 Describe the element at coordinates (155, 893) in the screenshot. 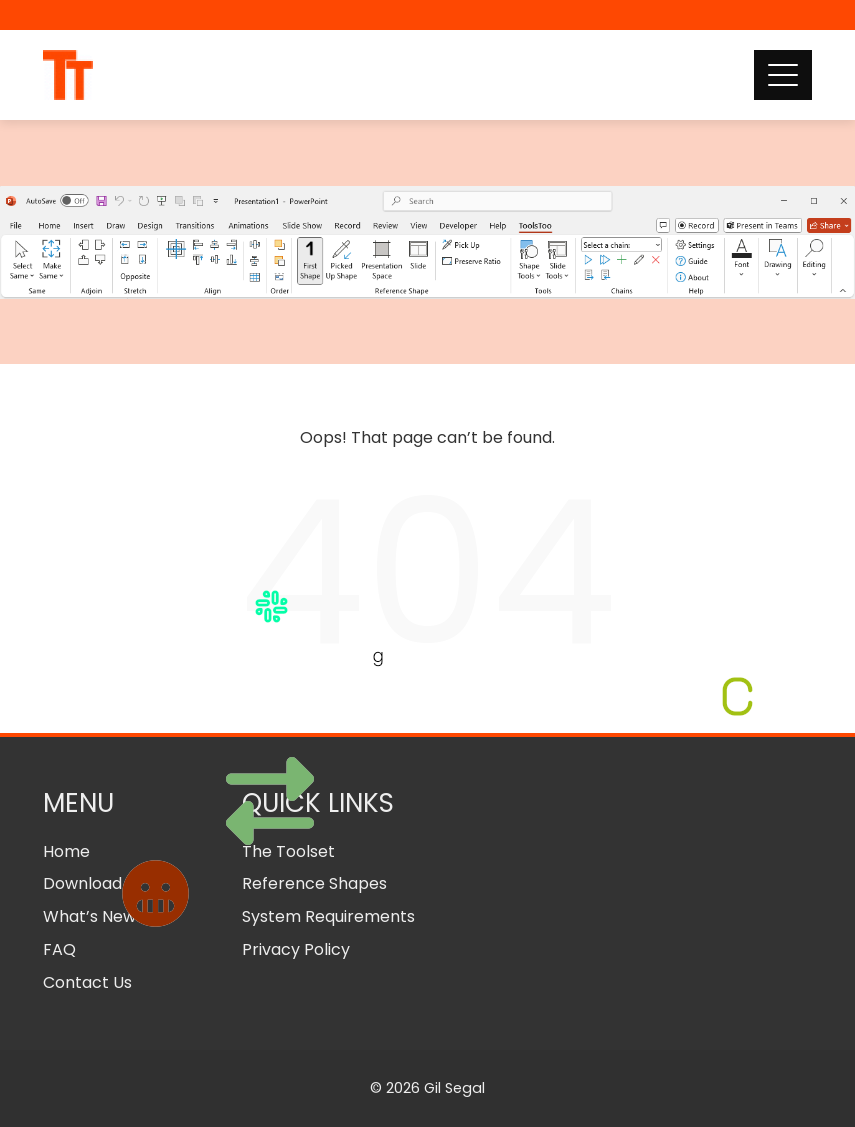

I see `indicates an awkward or uncomfortable status` at that location.